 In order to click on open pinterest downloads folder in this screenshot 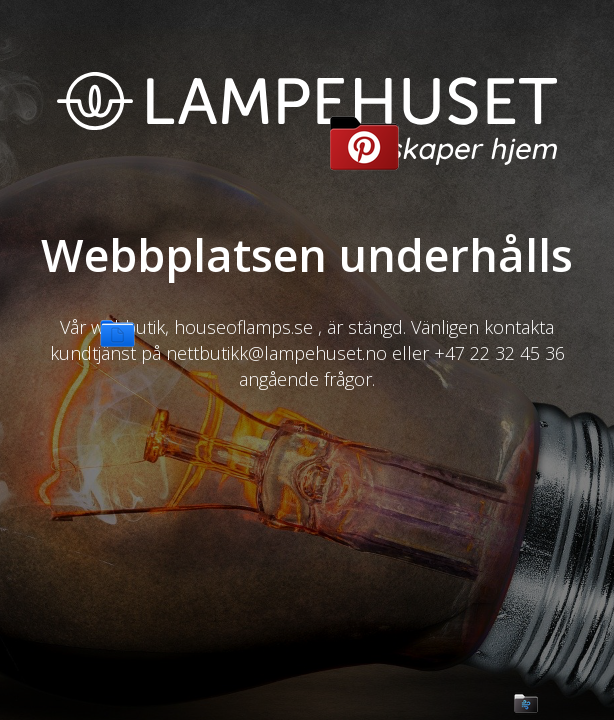, I will do `click(364, 145)`.